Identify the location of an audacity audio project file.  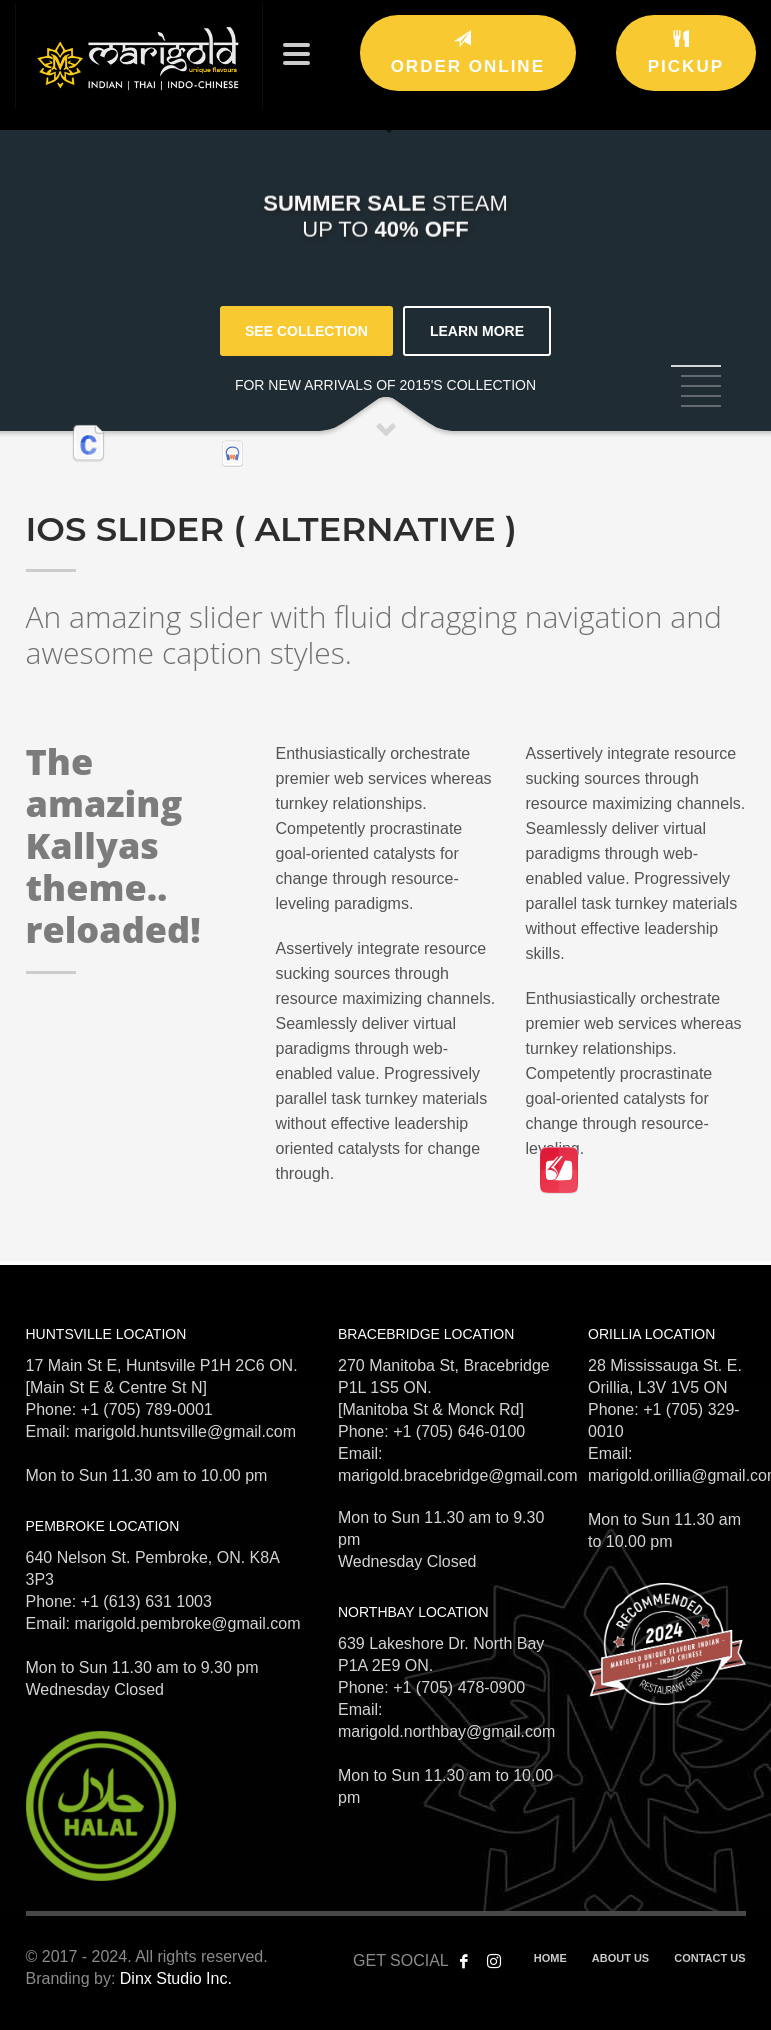
(232, 453).